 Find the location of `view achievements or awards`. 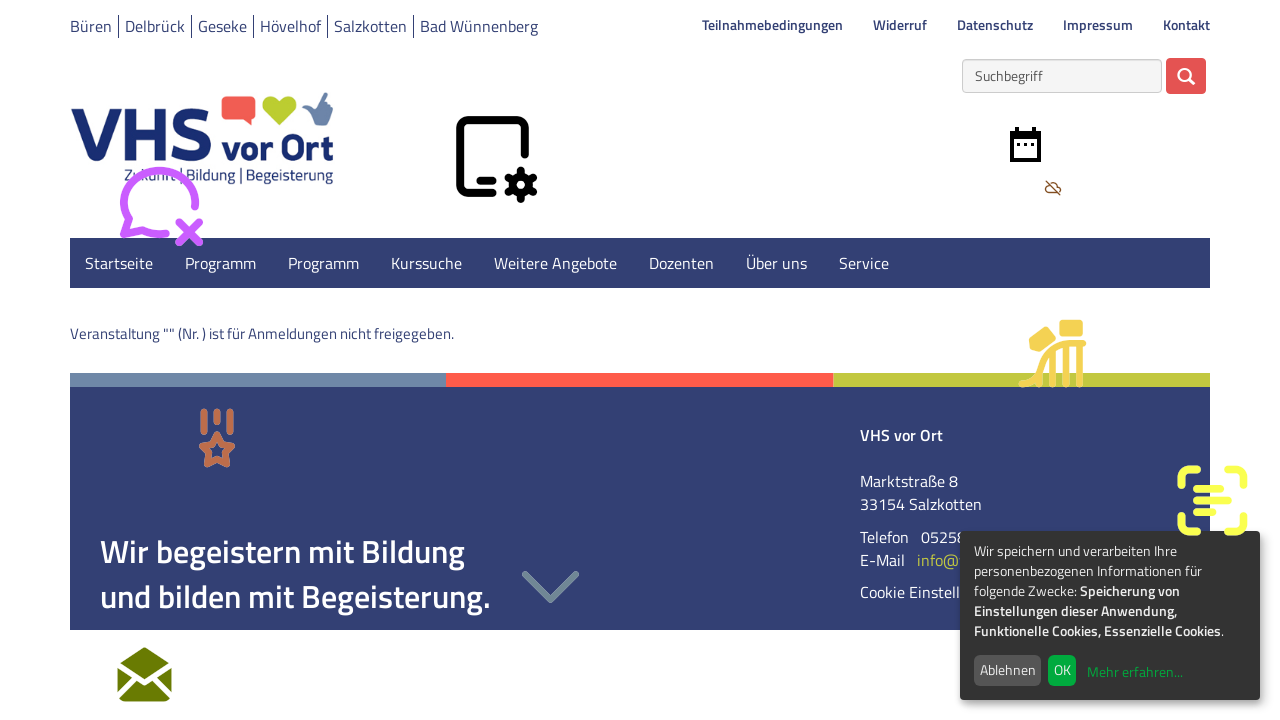

view achievements or awards is located at coordinates (217, 438).